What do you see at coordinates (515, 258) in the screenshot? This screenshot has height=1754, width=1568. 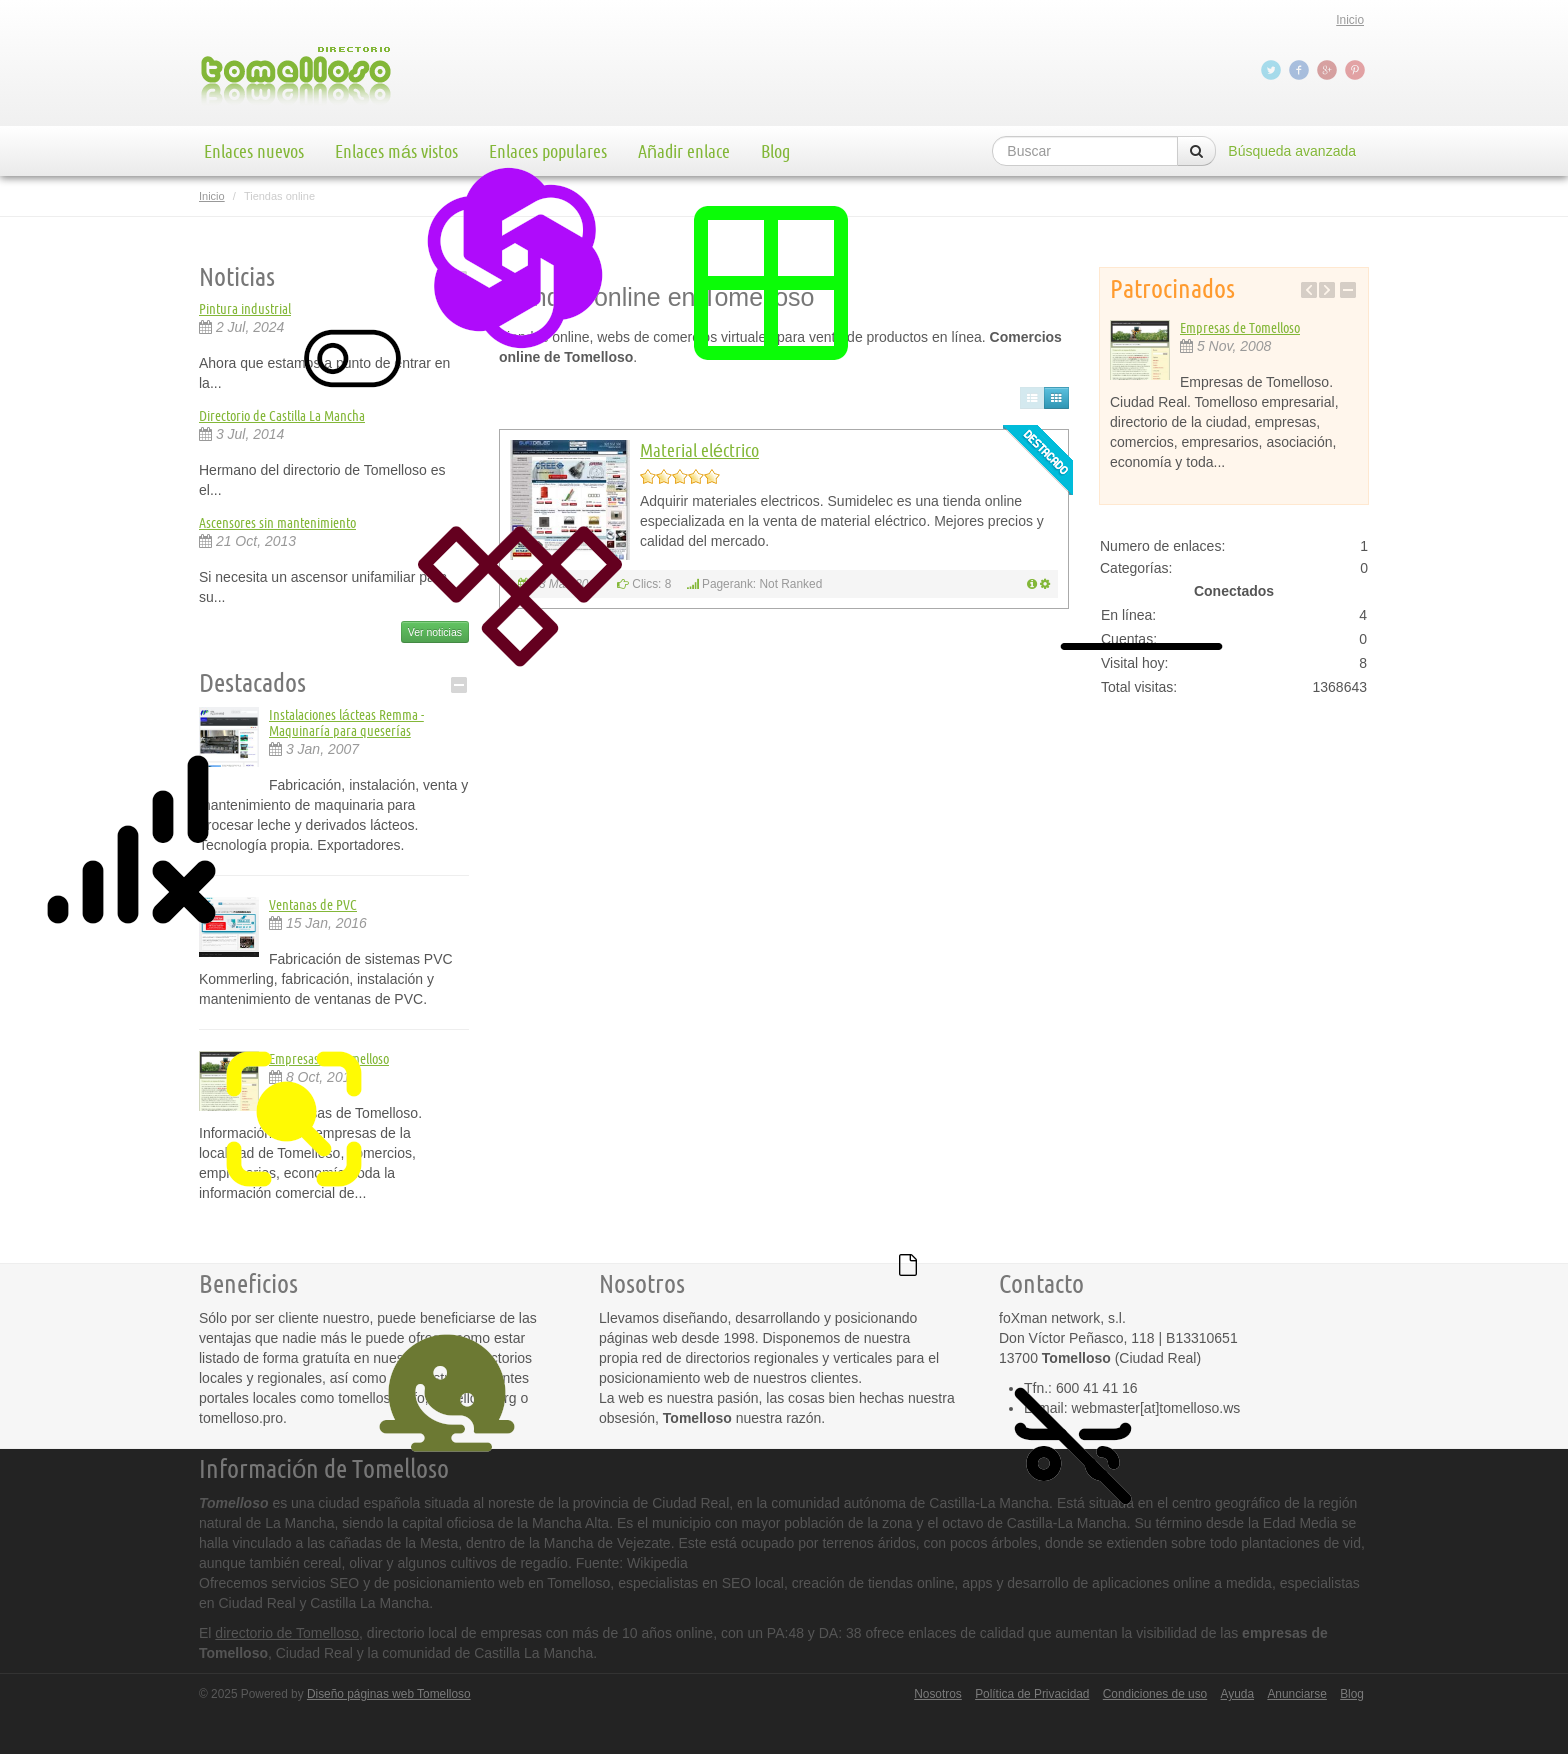 I see `open OpenAI or ChatGPT app` at bounding box center [515, 258].